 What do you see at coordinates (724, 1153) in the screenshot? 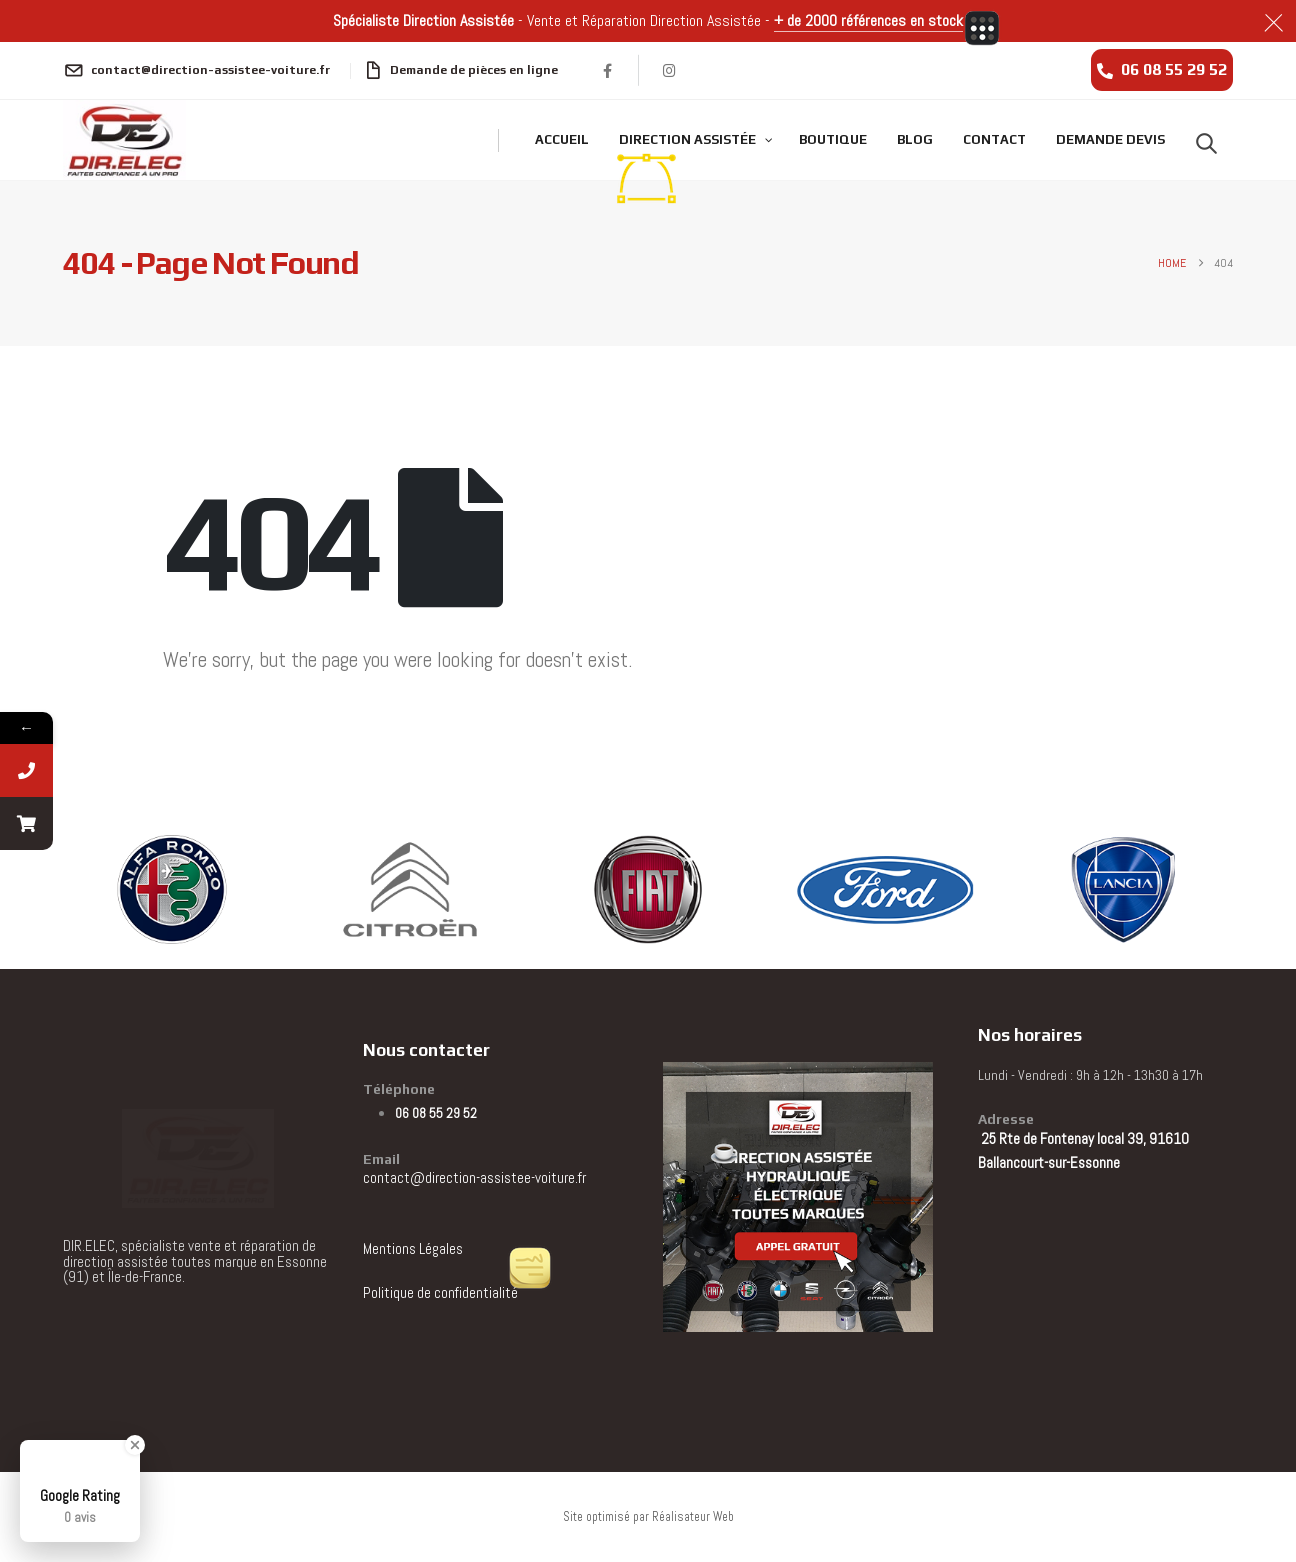
I see `launch java application` at bounding box center [724, 1153].